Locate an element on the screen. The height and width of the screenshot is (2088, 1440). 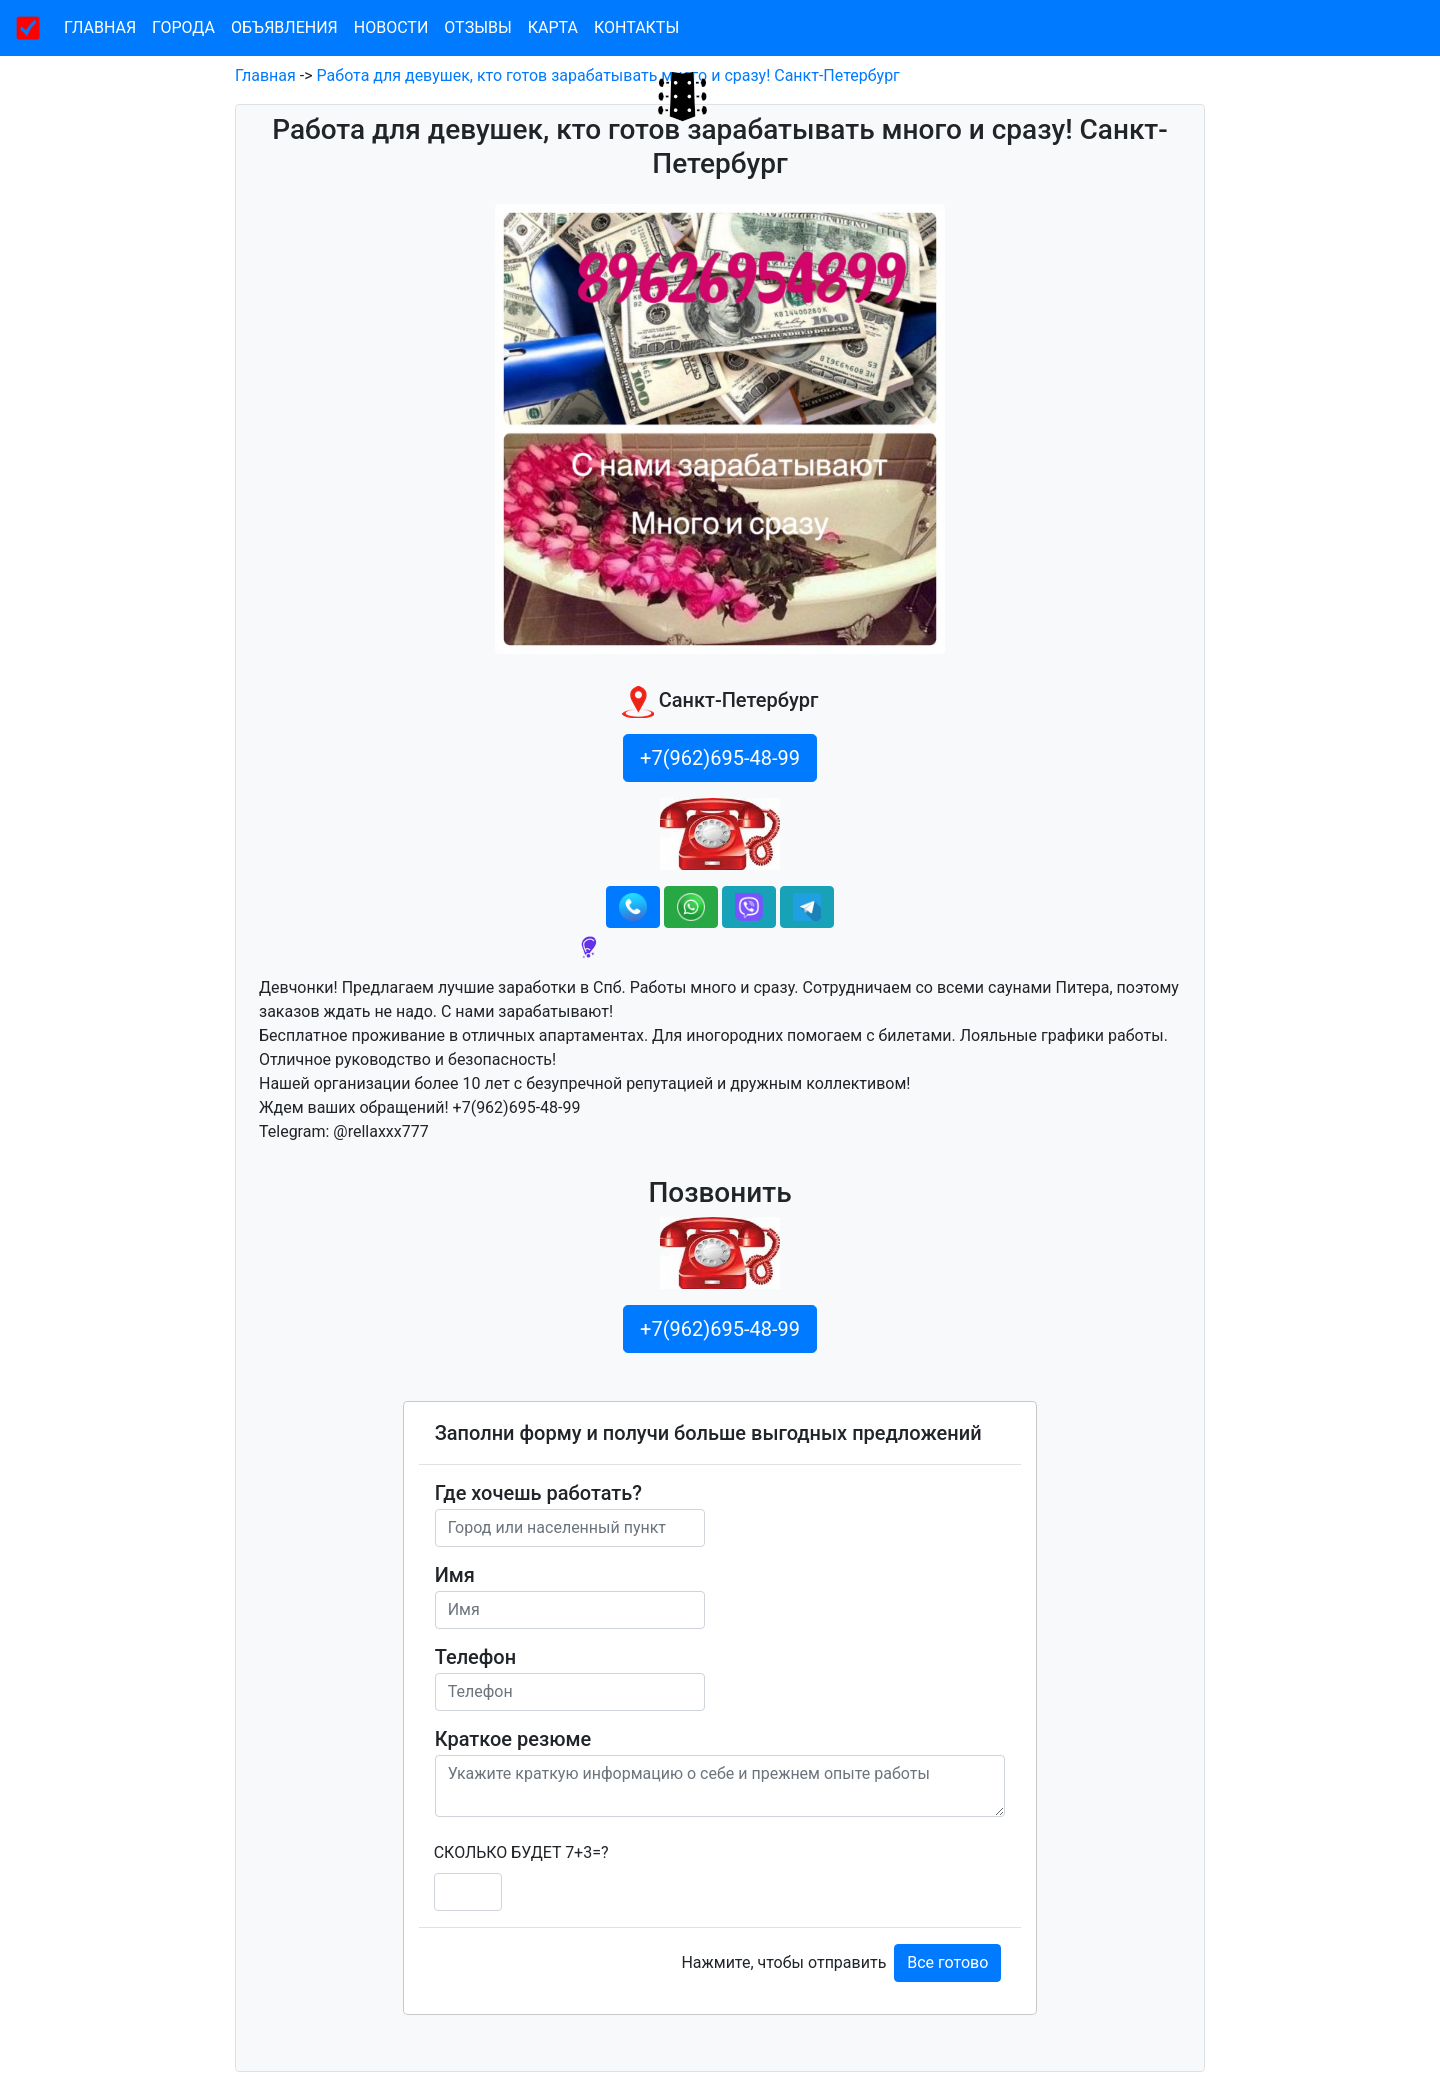
access guitar tuning settings is located at coordinates (682, 96).